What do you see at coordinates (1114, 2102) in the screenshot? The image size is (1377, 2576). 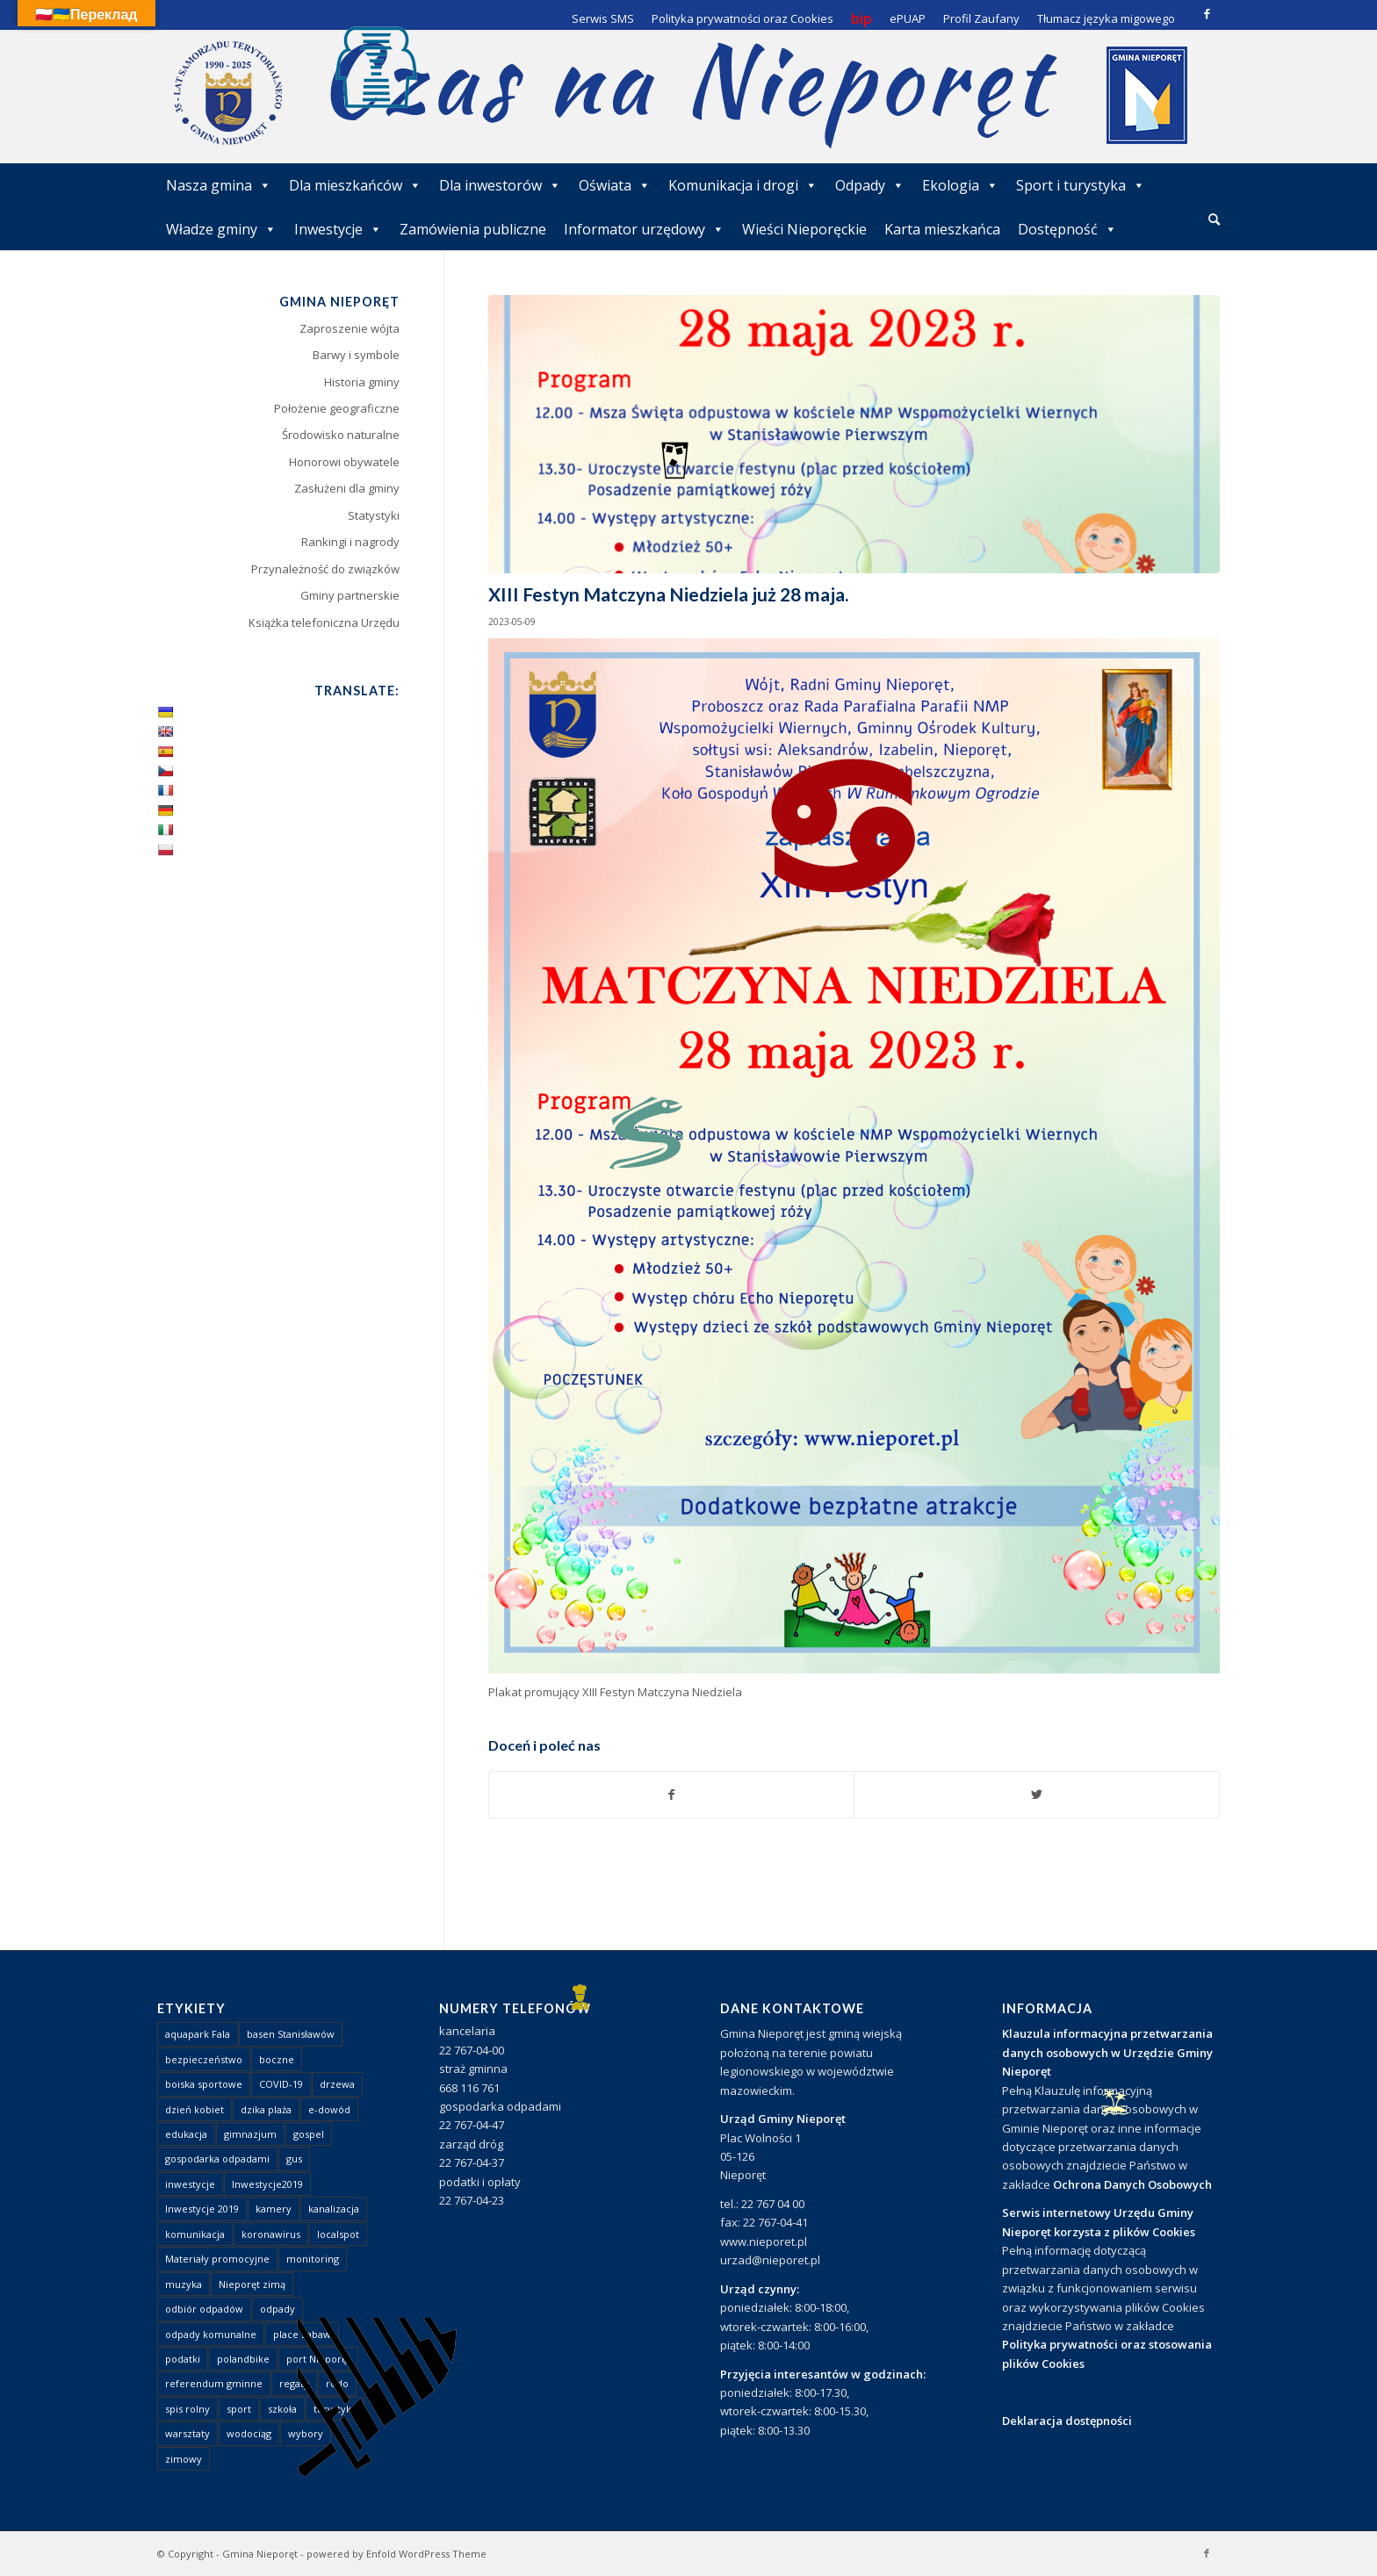 I see `navigate to island or beach location` at bounding box center [1114, 2102].